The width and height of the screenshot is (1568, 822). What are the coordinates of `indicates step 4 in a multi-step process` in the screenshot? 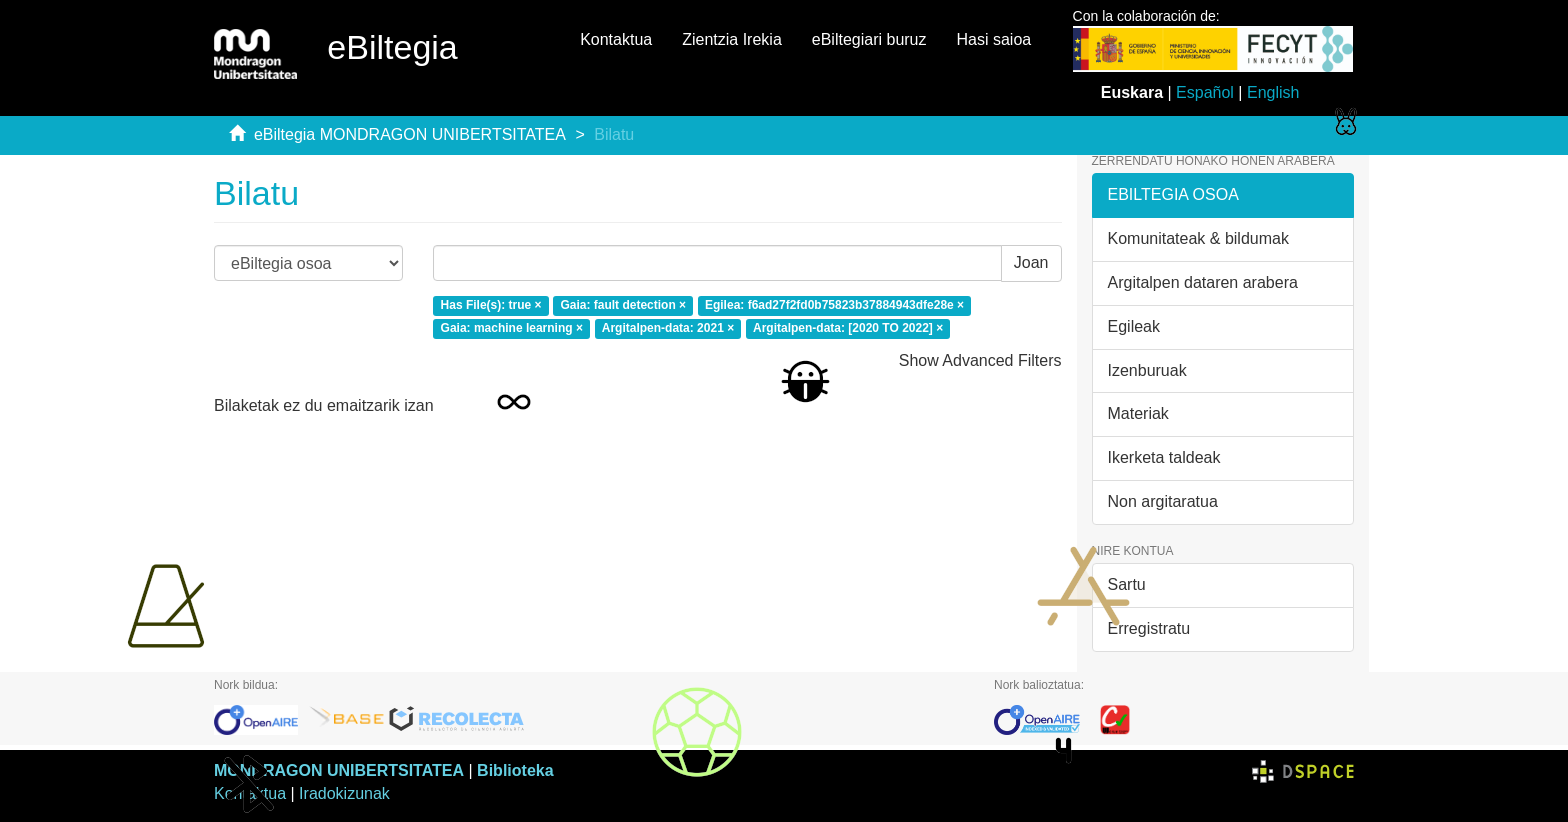 It's located at (1063, 750).